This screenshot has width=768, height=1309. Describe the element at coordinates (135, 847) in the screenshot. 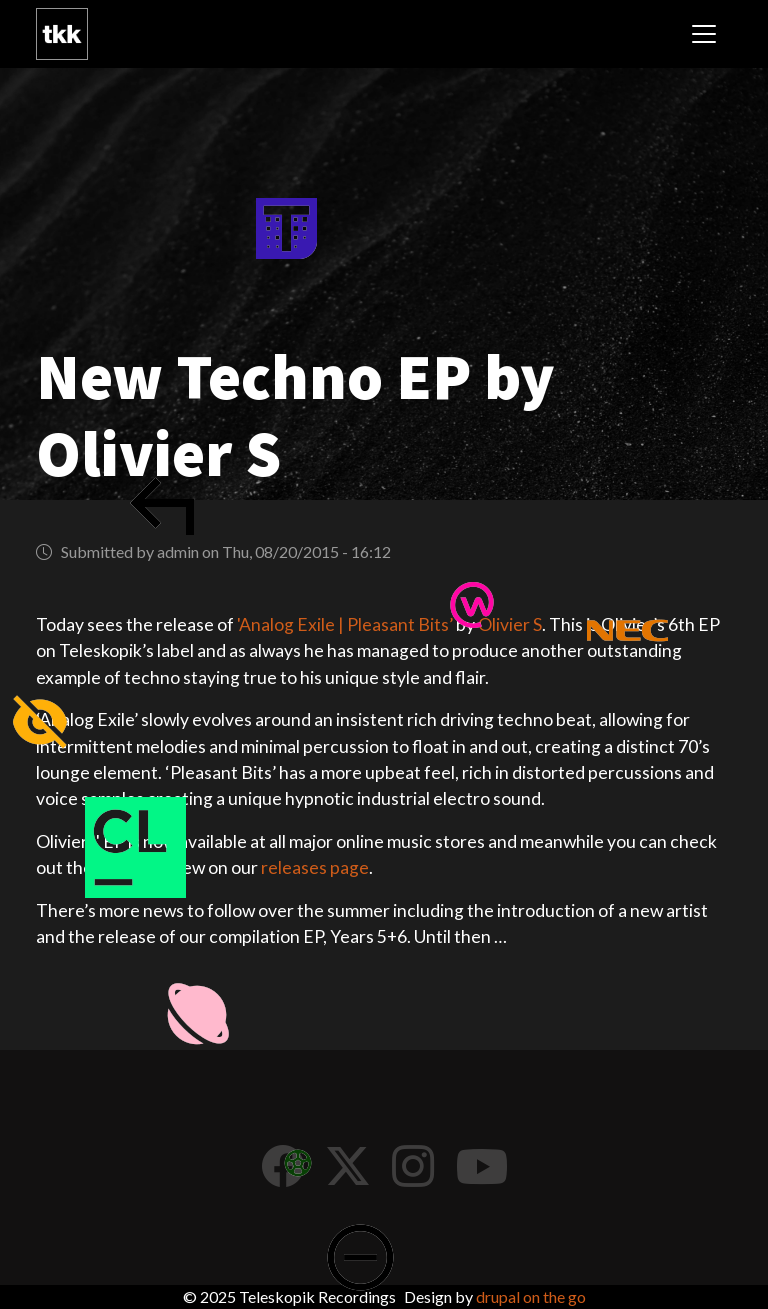

I see `open CLion IDE` at that location.